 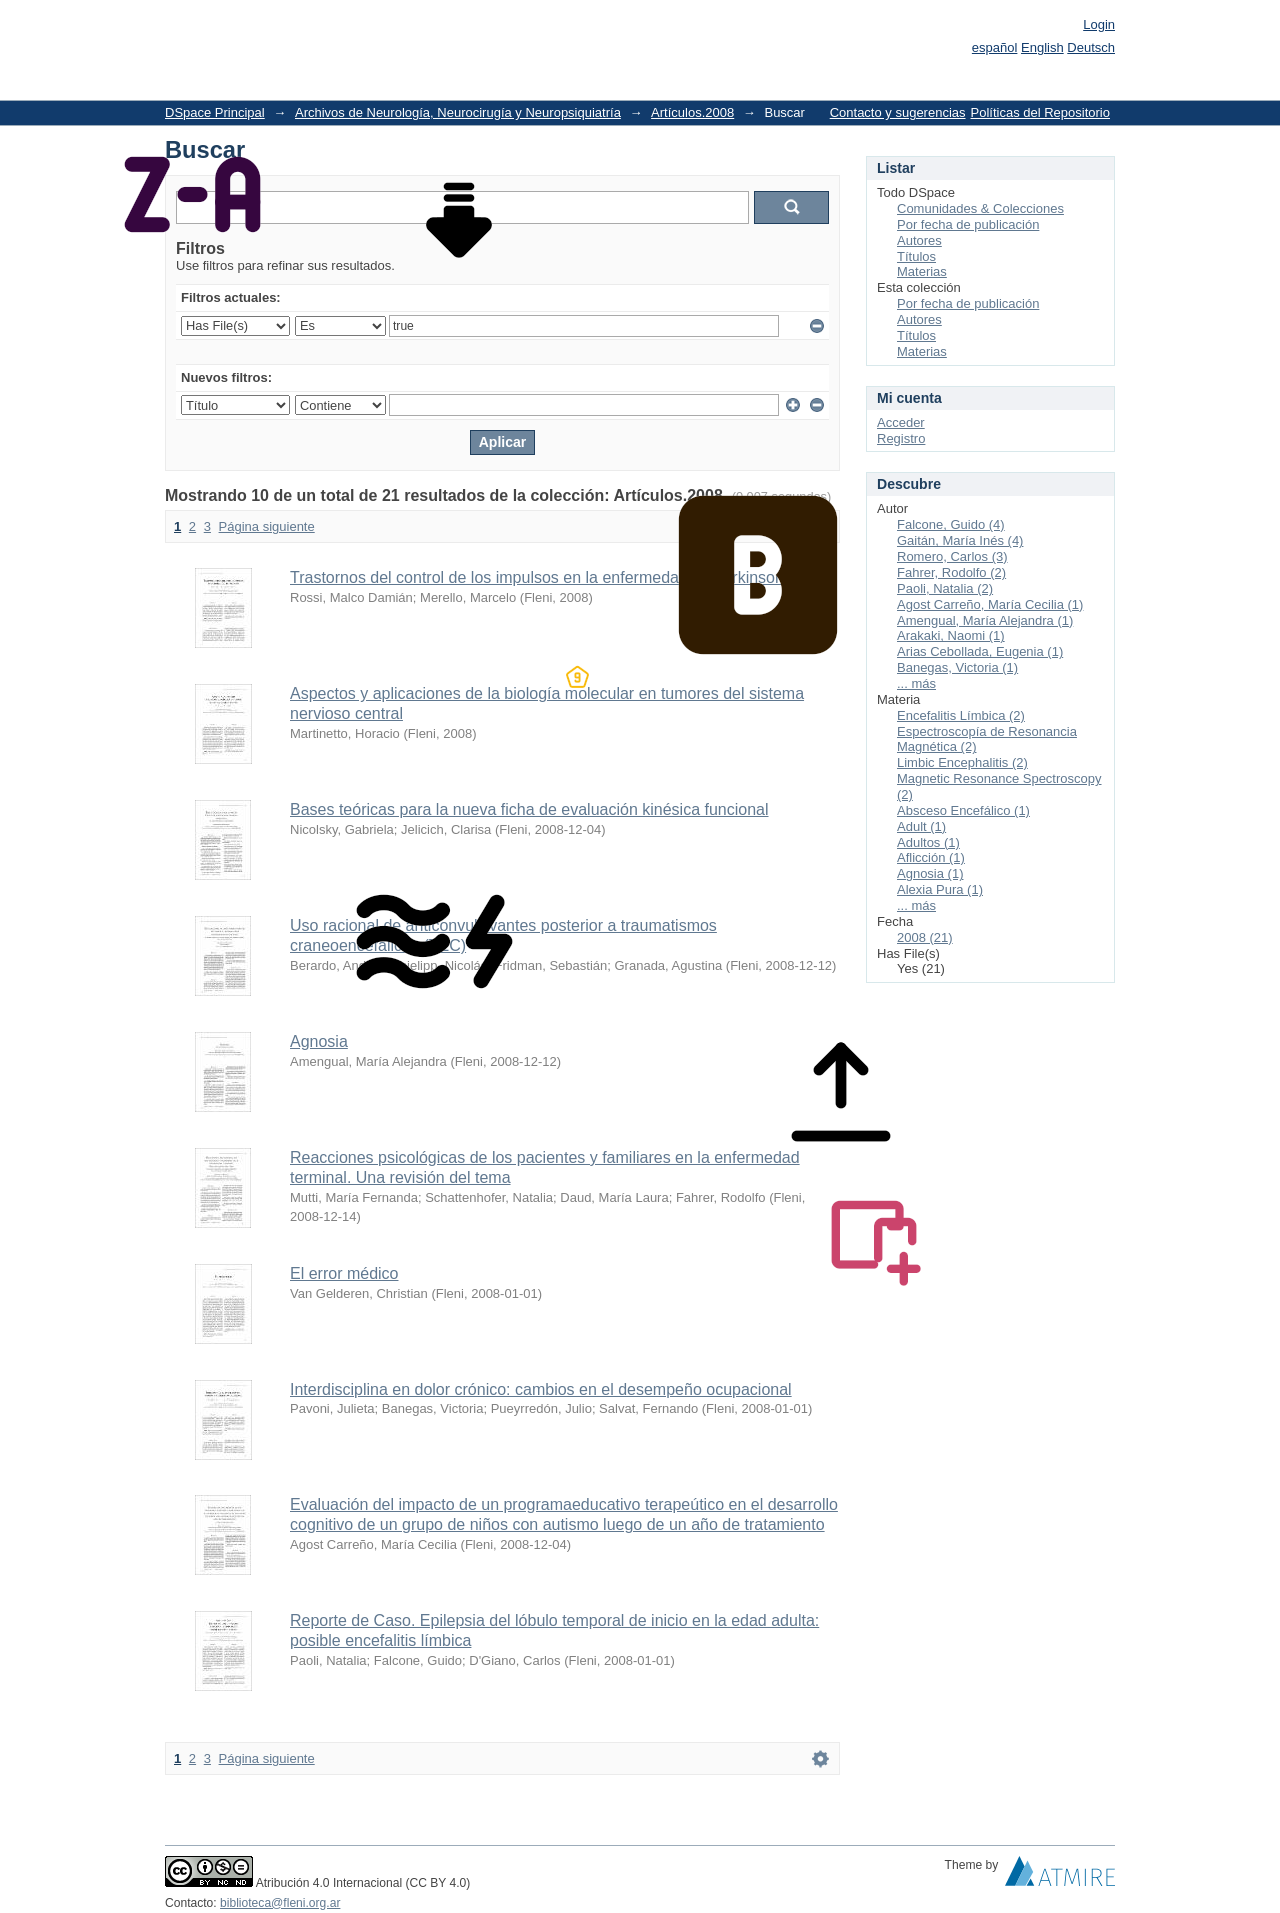 What do you see at coordinates (874, 1239) in the screenshot?
I see `add a new device to your account` at bounding box center [874, 1239].